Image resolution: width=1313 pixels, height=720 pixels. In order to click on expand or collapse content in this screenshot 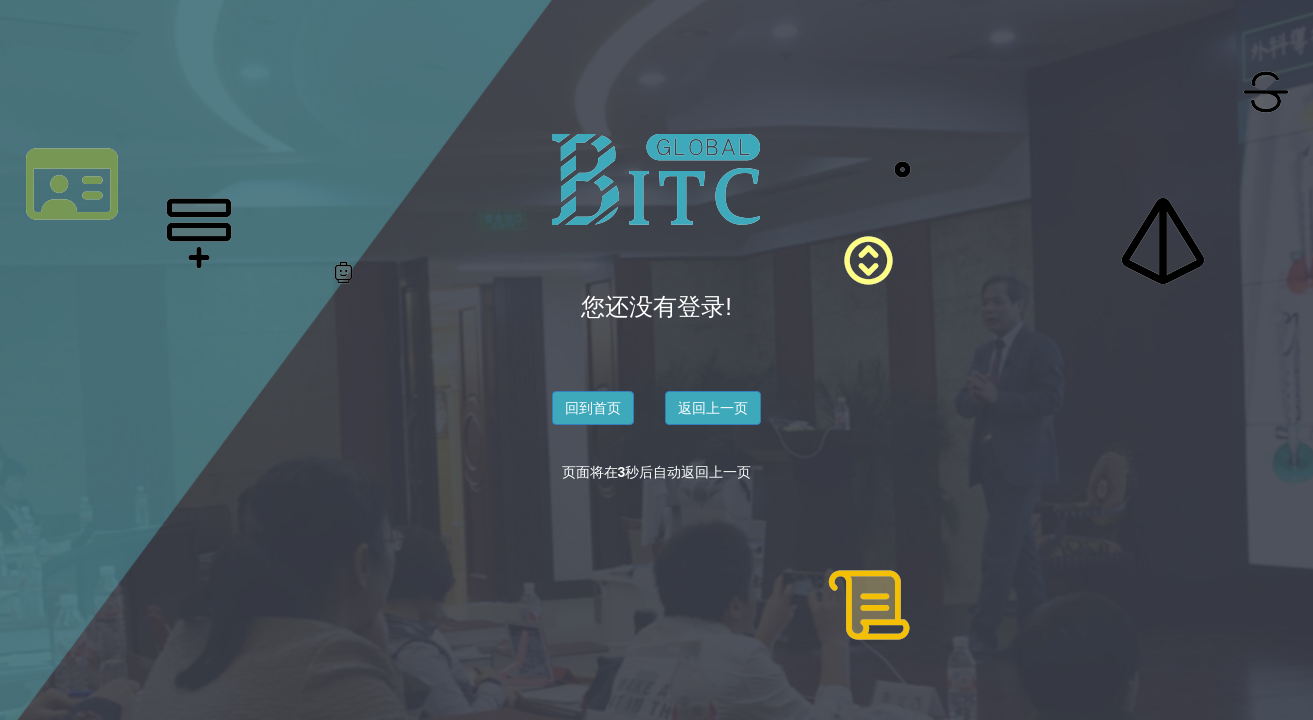, I will do `click(868, 260)`.